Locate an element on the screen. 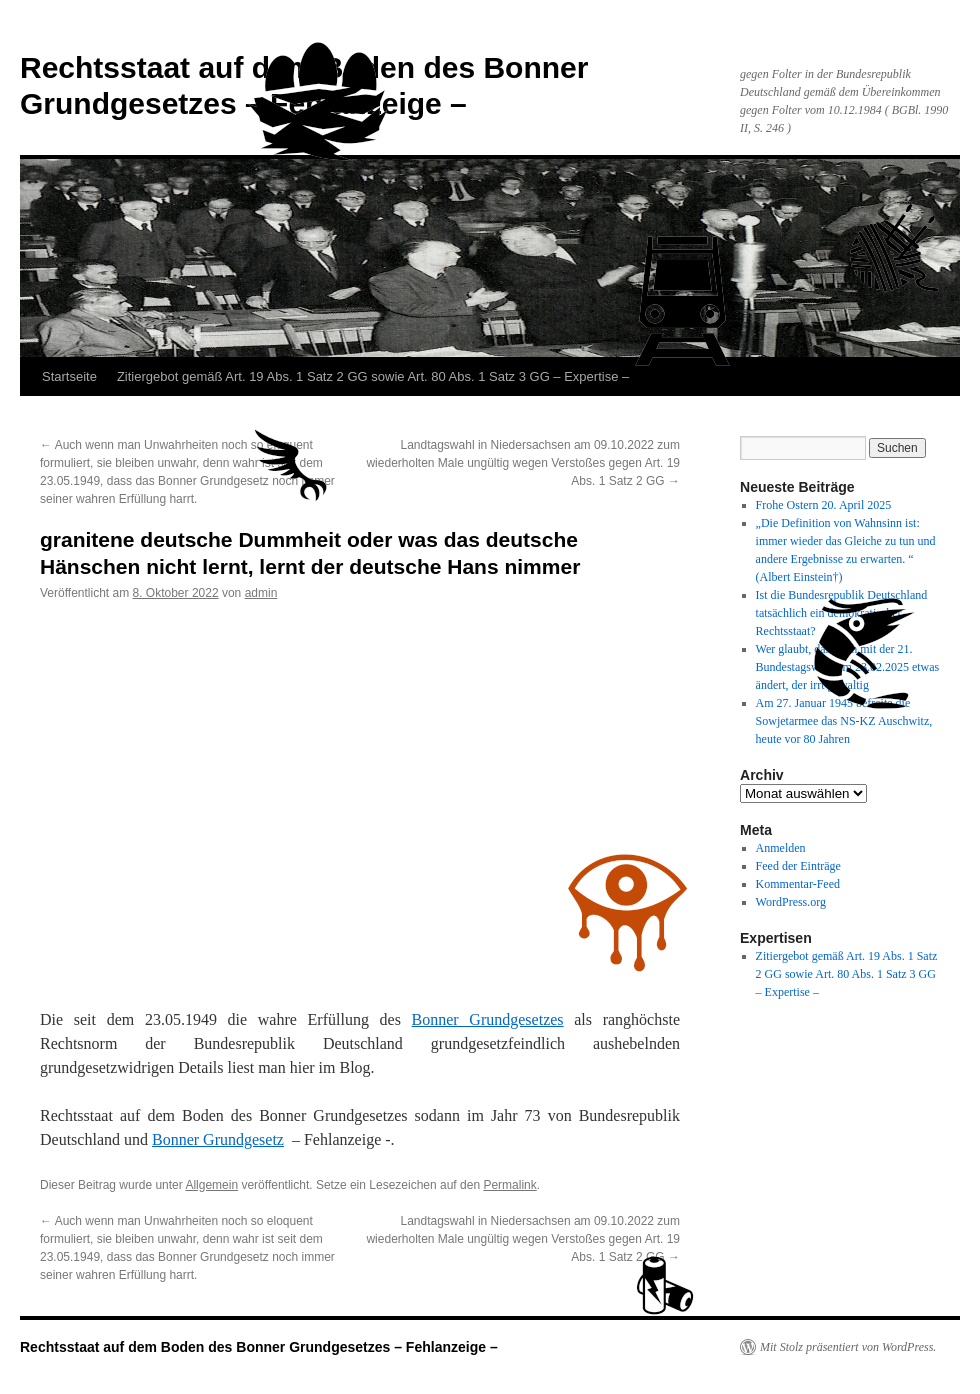  select shrimp or seafood option is located at coordinates (864, 653).